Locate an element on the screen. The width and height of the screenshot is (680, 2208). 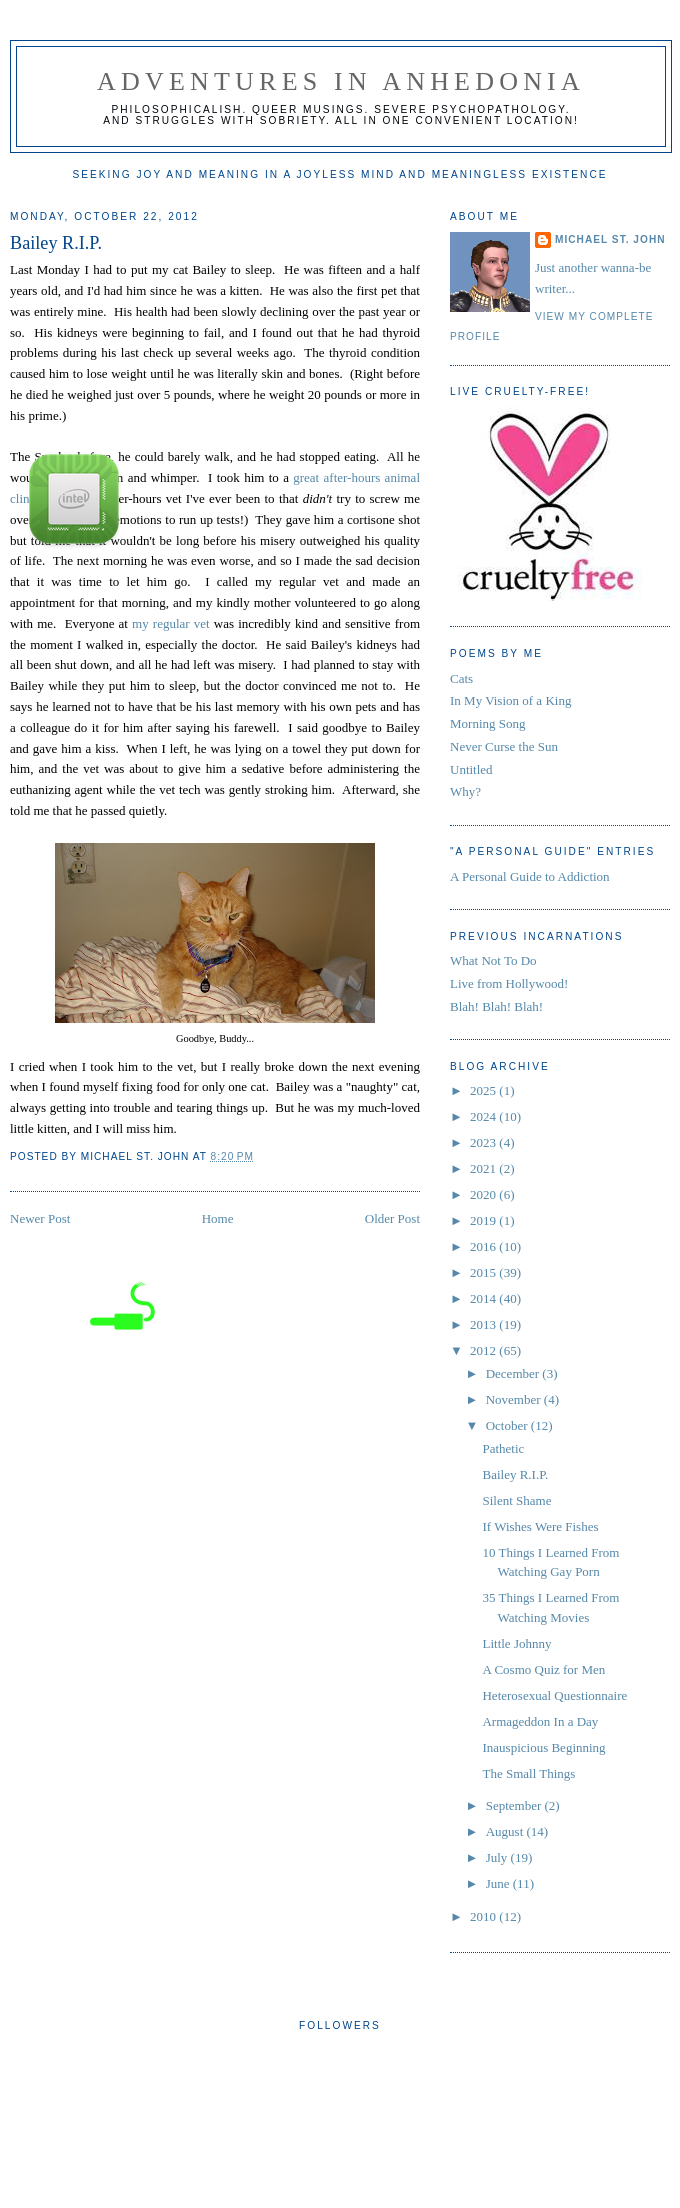
view CPU or processor information is located at coordinates (74, 499).